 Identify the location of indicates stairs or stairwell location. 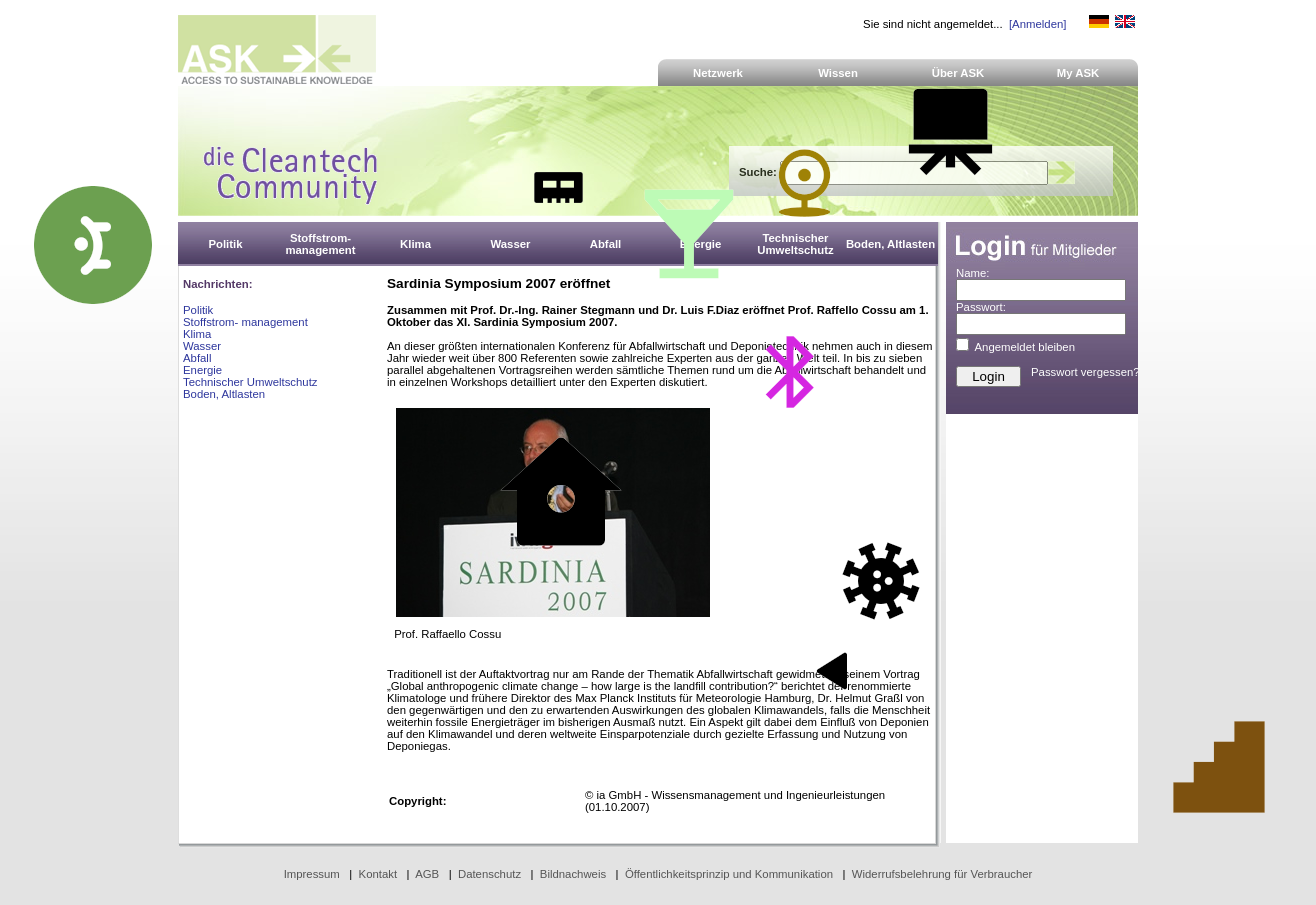
(1219, 767).